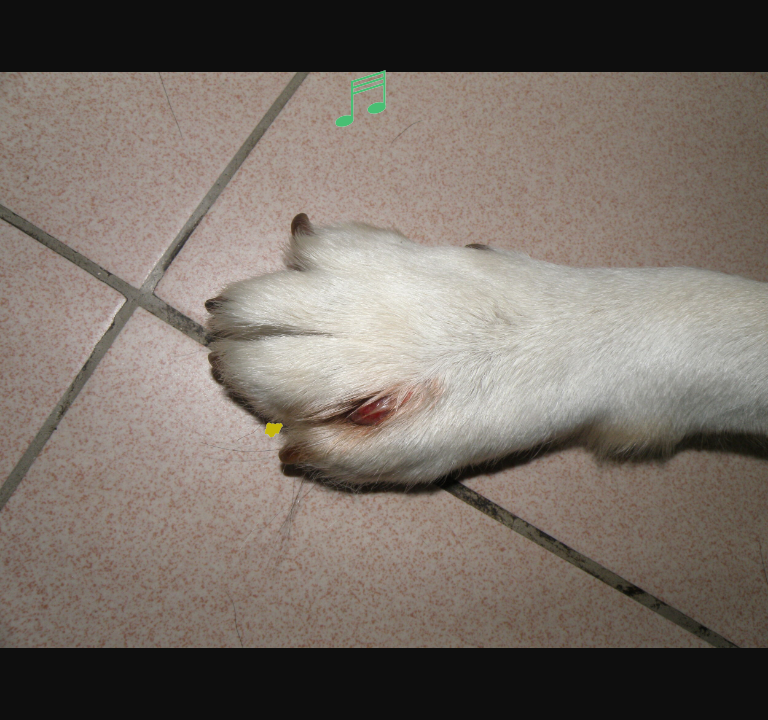 Image resolution: width=768 pixels, height=720 pixels. What do you see at coordinates (274, 430) in the screenshot?
I see `select Nigeria as your country or region` at bounding box center [274, 430].